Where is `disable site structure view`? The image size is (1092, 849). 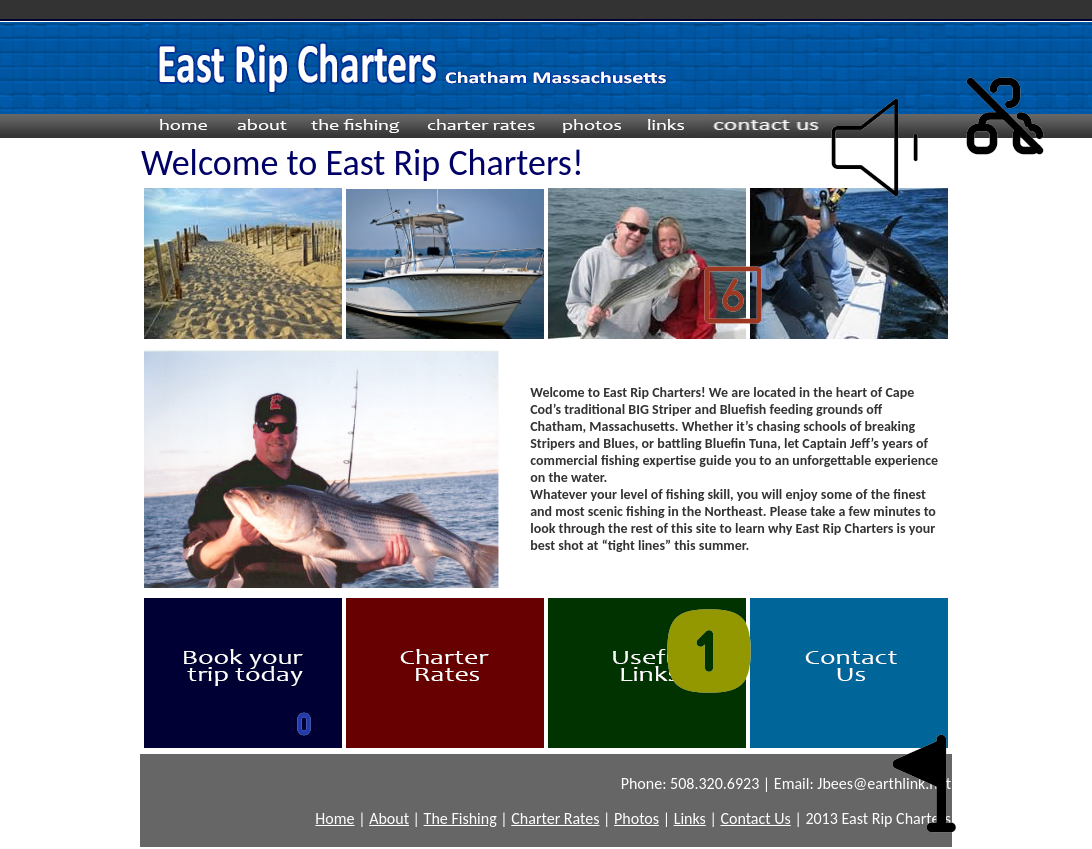
disable site structure view is located at coordinates (1005, 116).